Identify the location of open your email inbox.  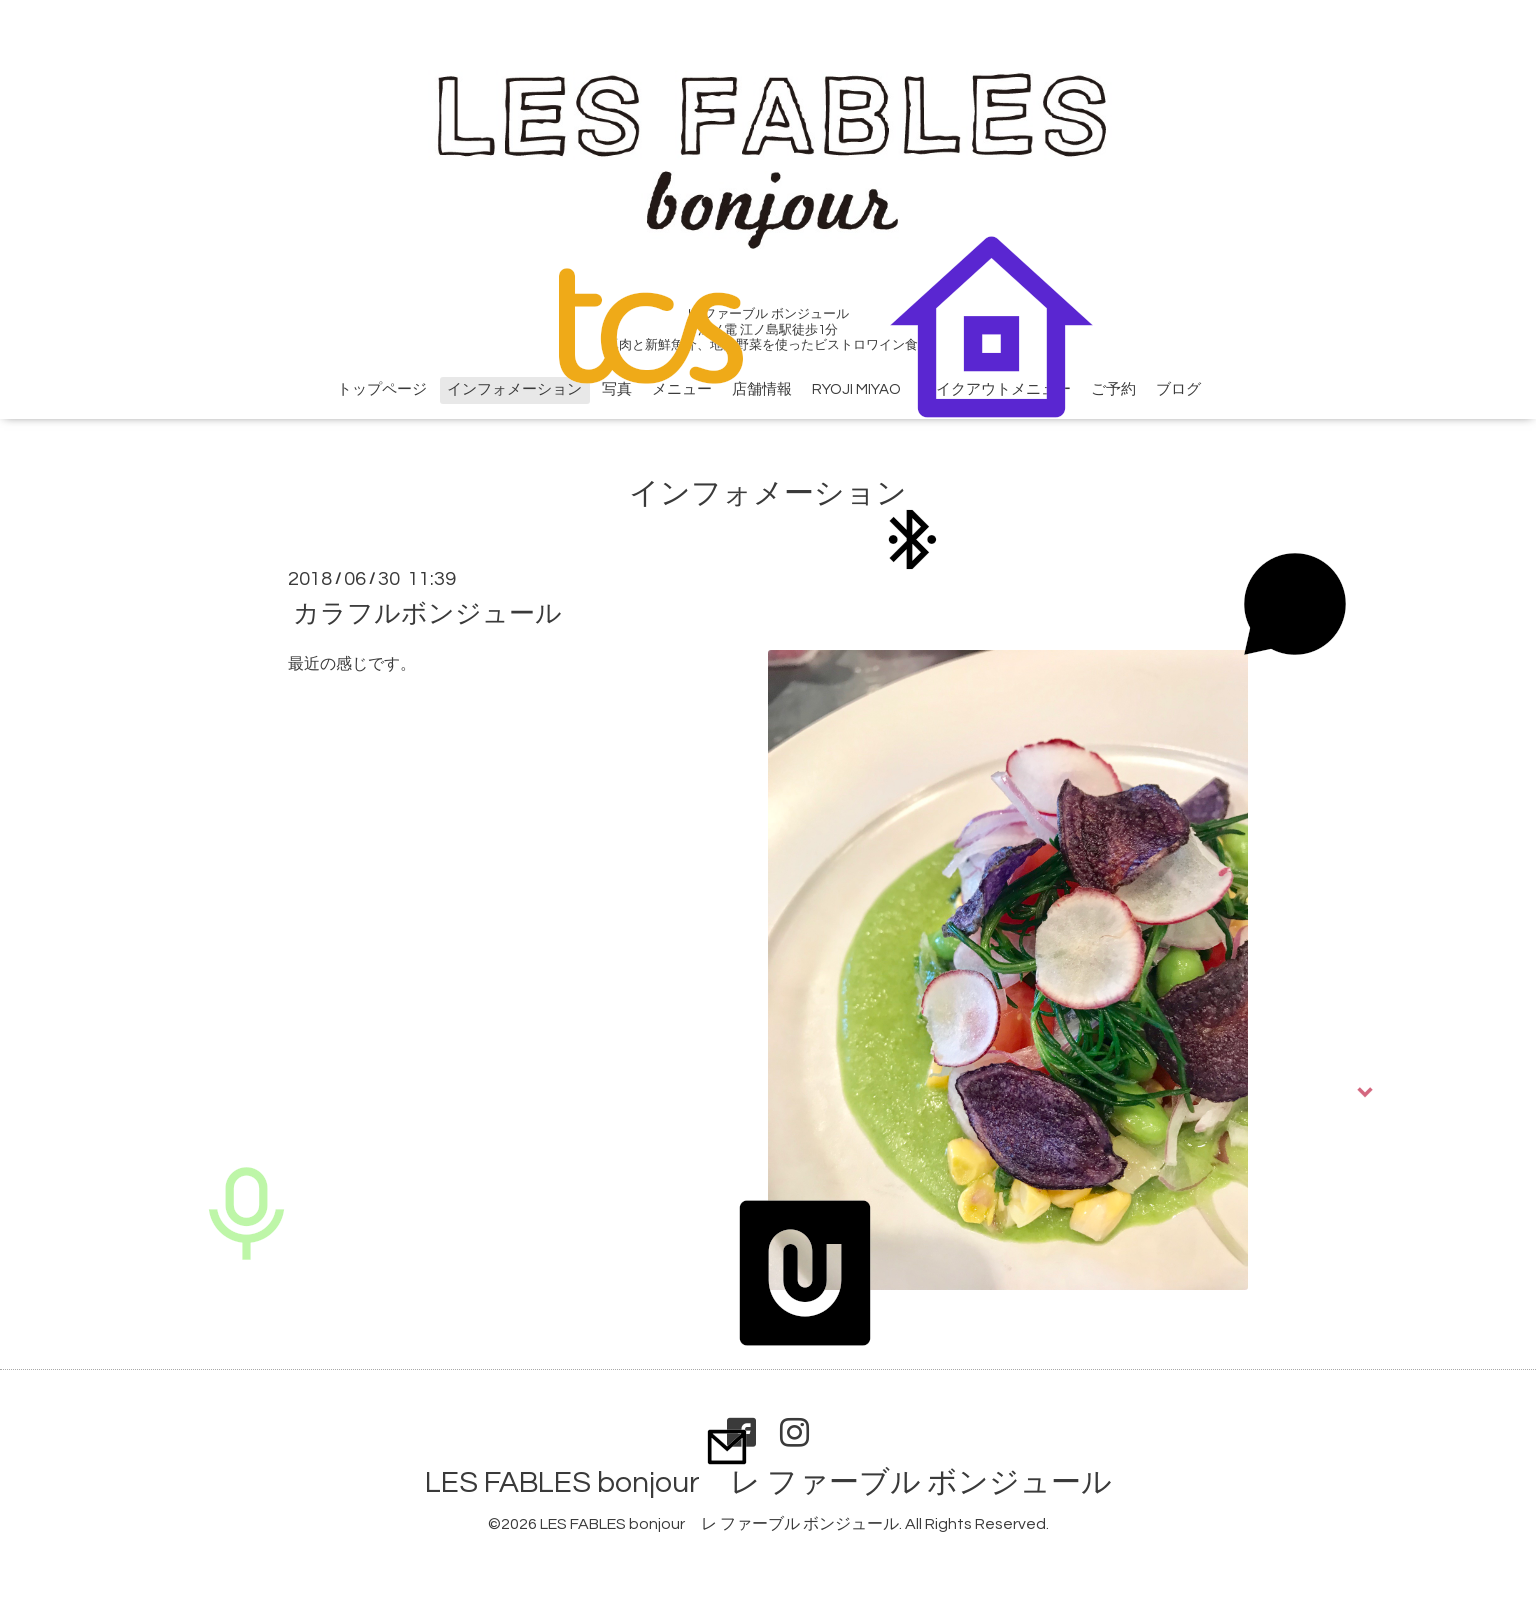
(727, 1447).